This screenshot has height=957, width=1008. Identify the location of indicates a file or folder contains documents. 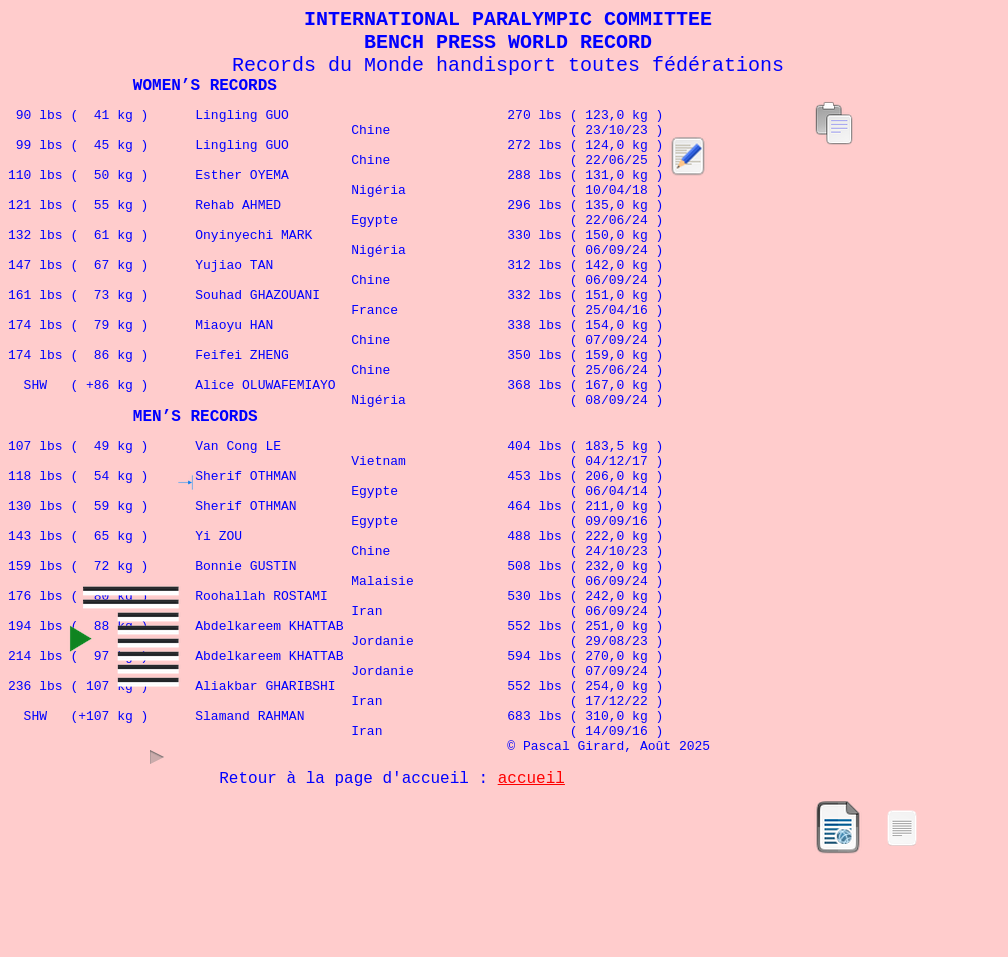
(902, 828).